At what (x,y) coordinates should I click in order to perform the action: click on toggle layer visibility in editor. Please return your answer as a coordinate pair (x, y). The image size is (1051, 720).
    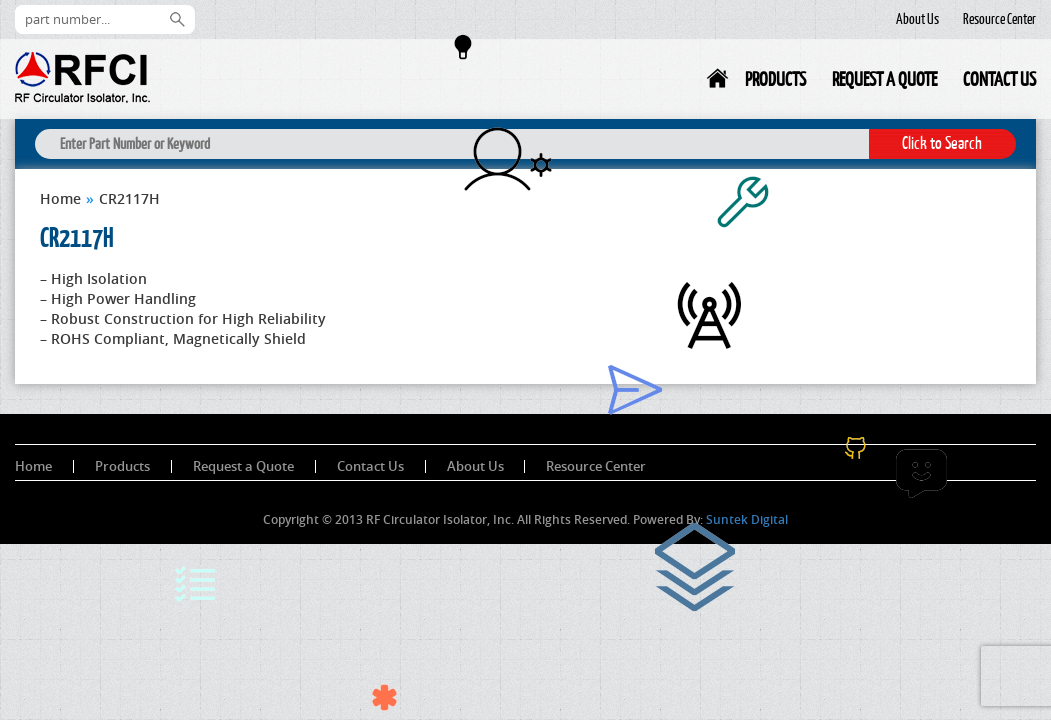
    Looking at the image, I should click on (695, 567).